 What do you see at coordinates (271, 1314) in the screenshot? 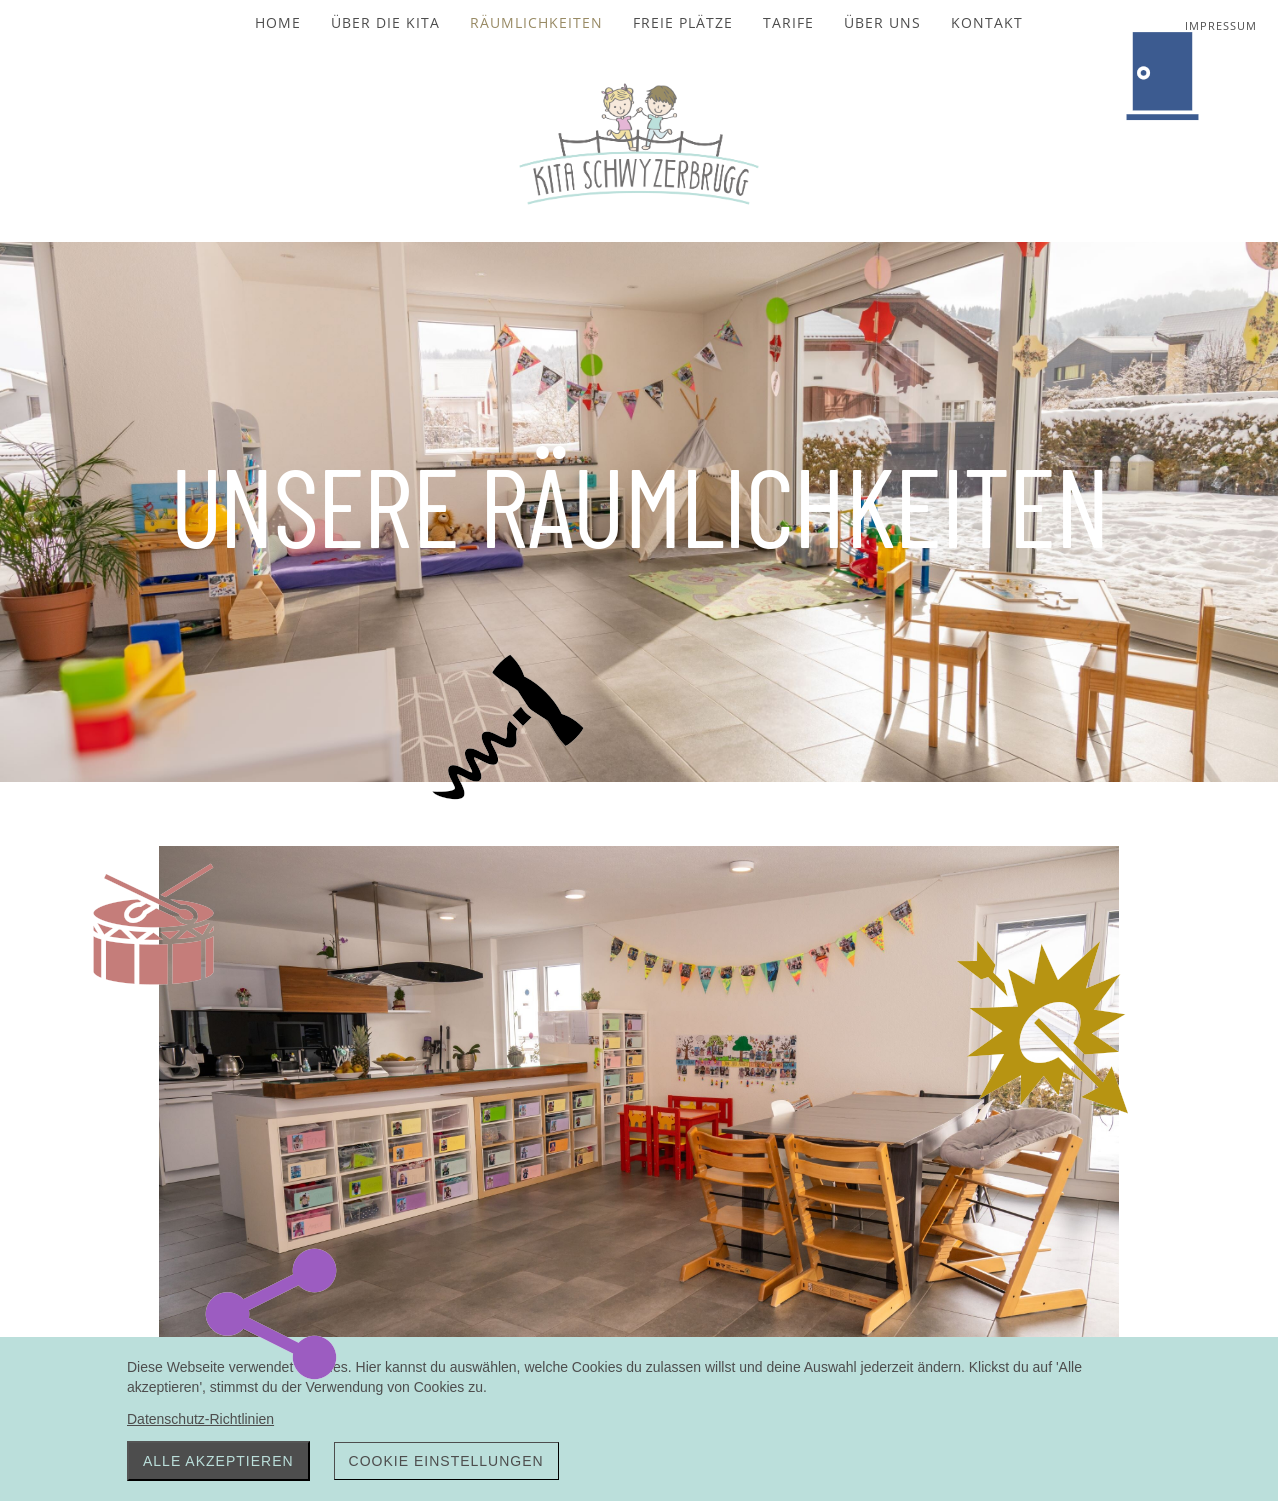
I see `share this content` at bounding box center [271, 1314].